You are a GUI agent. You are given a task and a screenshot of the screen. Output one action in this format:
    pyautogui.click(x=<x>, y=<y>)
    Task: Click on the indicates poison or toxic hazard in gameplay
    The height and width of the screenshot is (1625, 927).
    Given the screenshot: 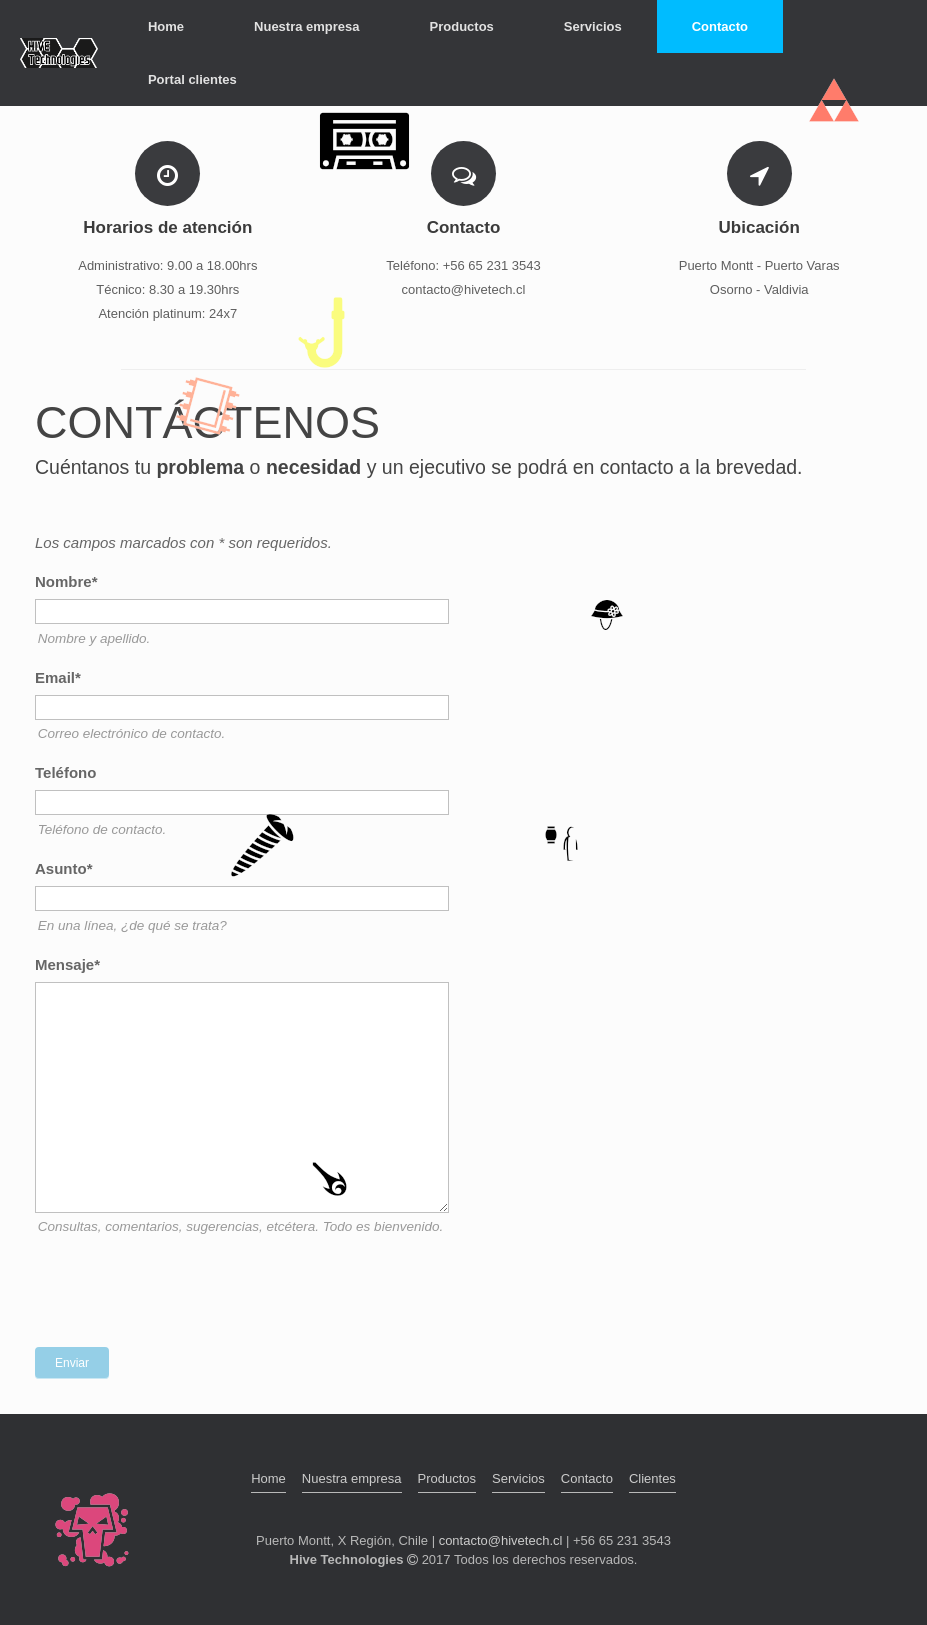 What is the action you would take?
    pyautogui.click(x=92, y=1530)
    